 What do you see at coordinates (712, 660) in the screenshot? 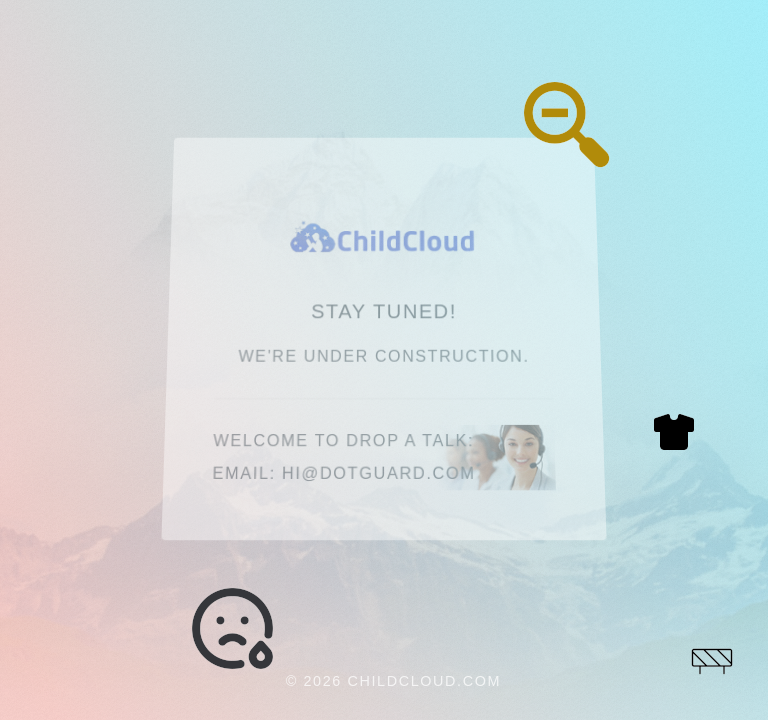
I see `indicates a blocked or restricted area` at bounding box center [712, 660].